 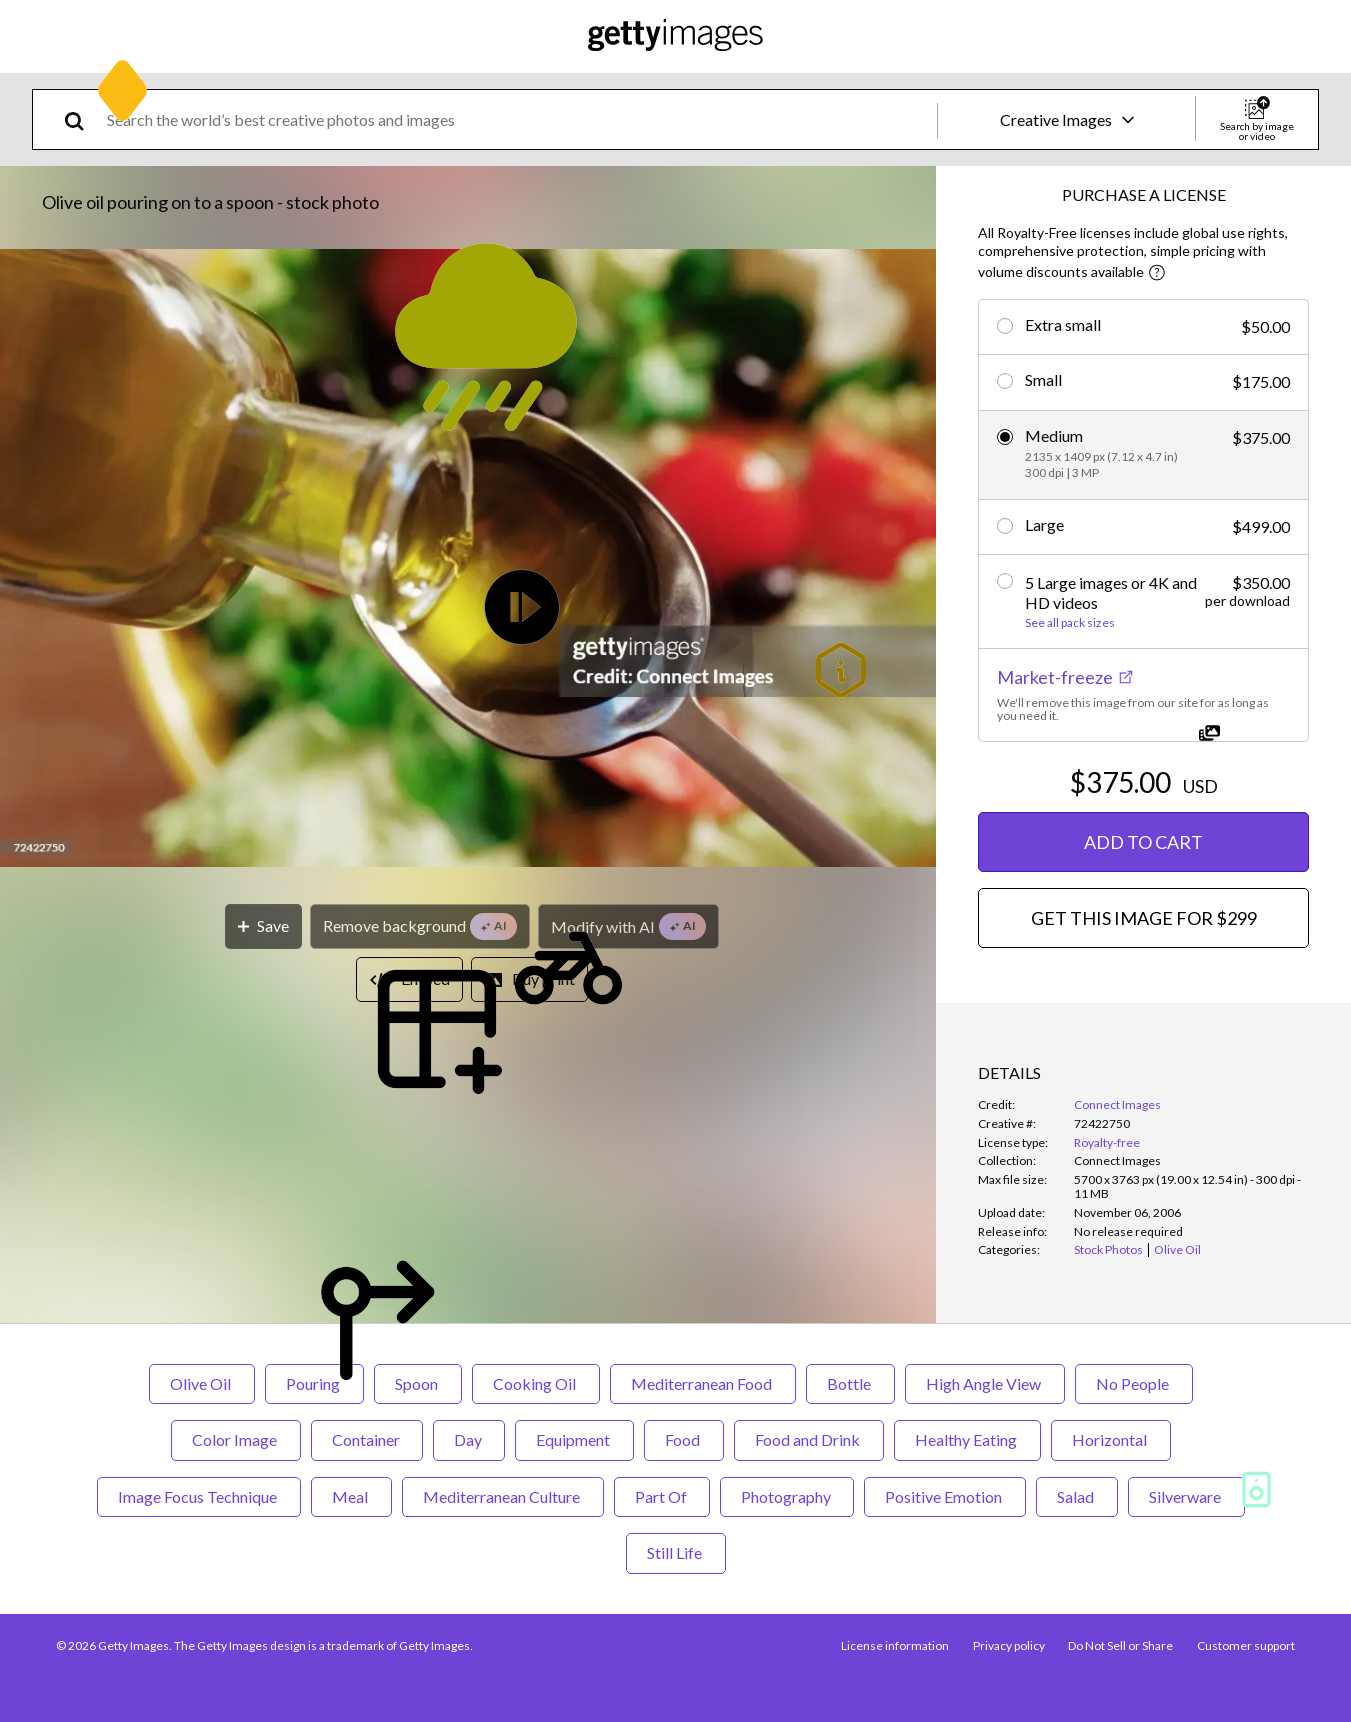 I want to click on skip to next track or media item, so click(x=522, y=607).